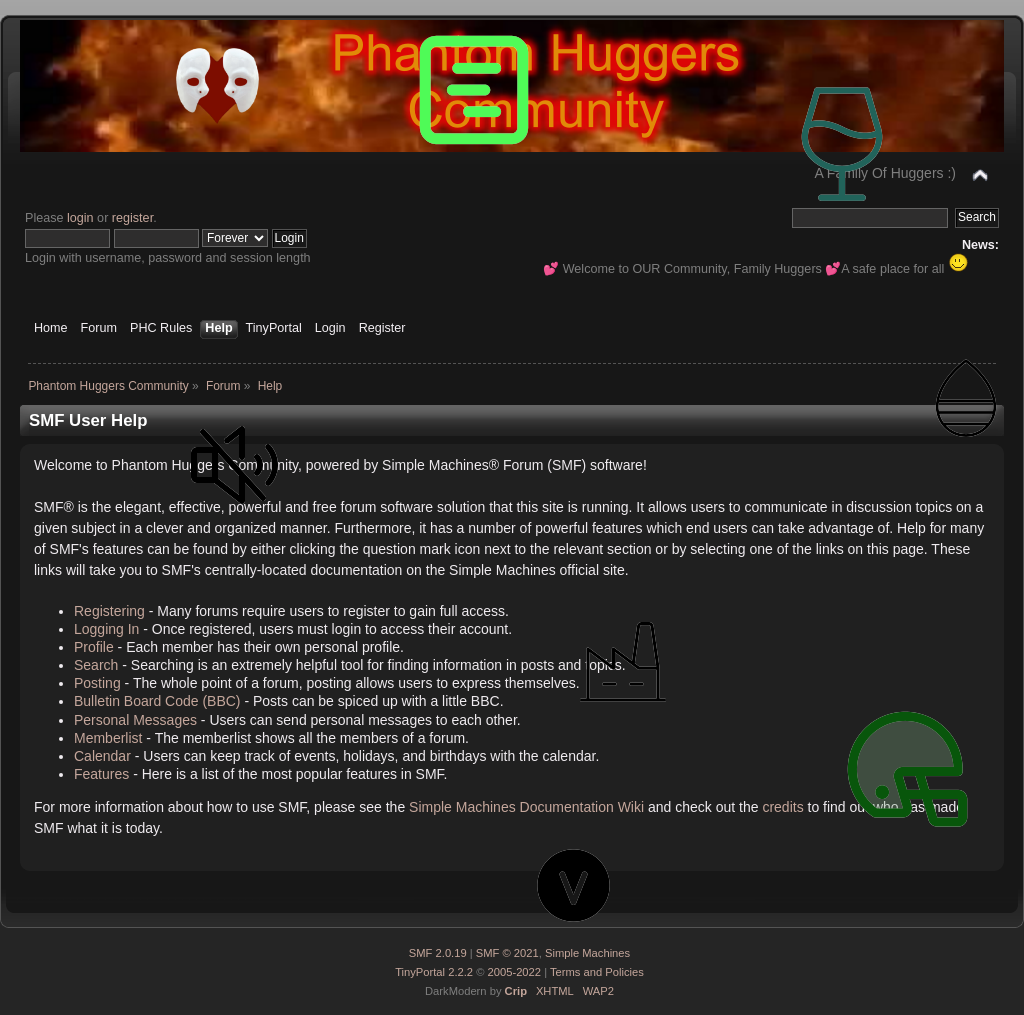  I want to click on view manufacturing or production facilities, so click(623, 665).